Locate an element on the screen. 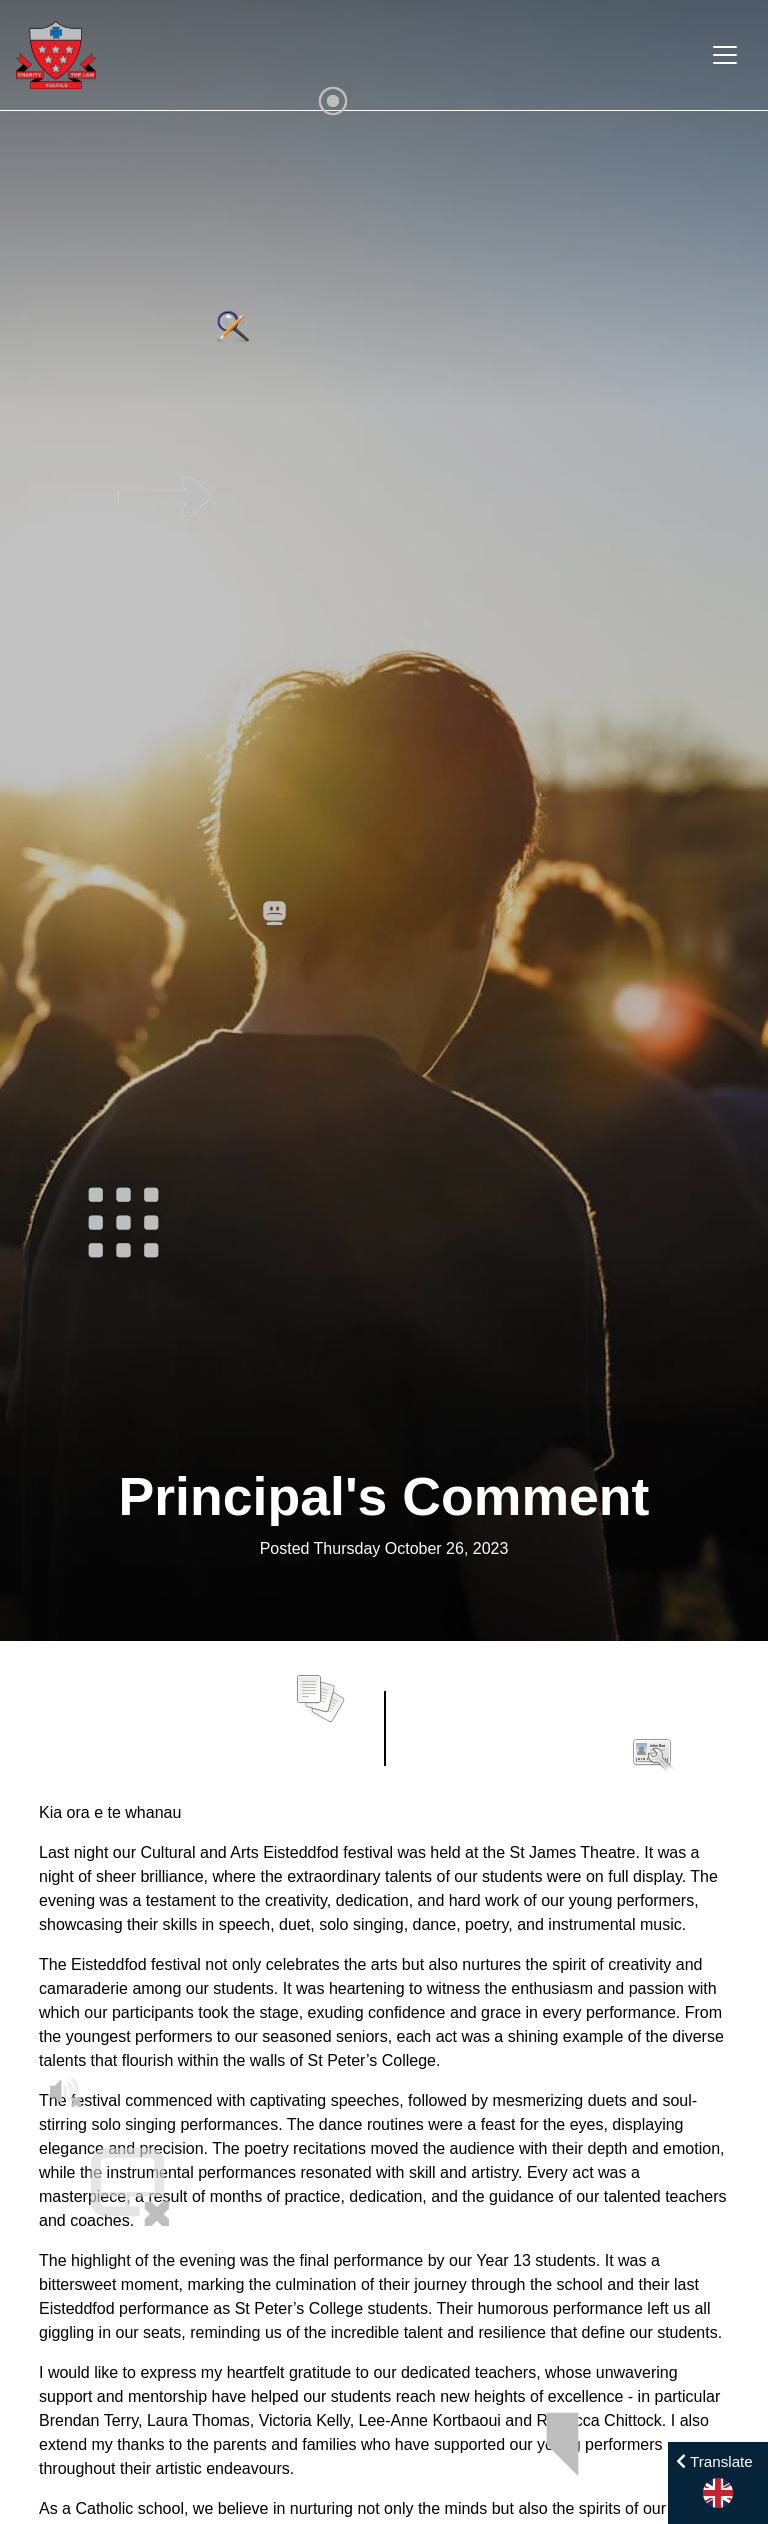 The image size is (768, 2524). find and replace text in a document is located at coordinates (233, 326).